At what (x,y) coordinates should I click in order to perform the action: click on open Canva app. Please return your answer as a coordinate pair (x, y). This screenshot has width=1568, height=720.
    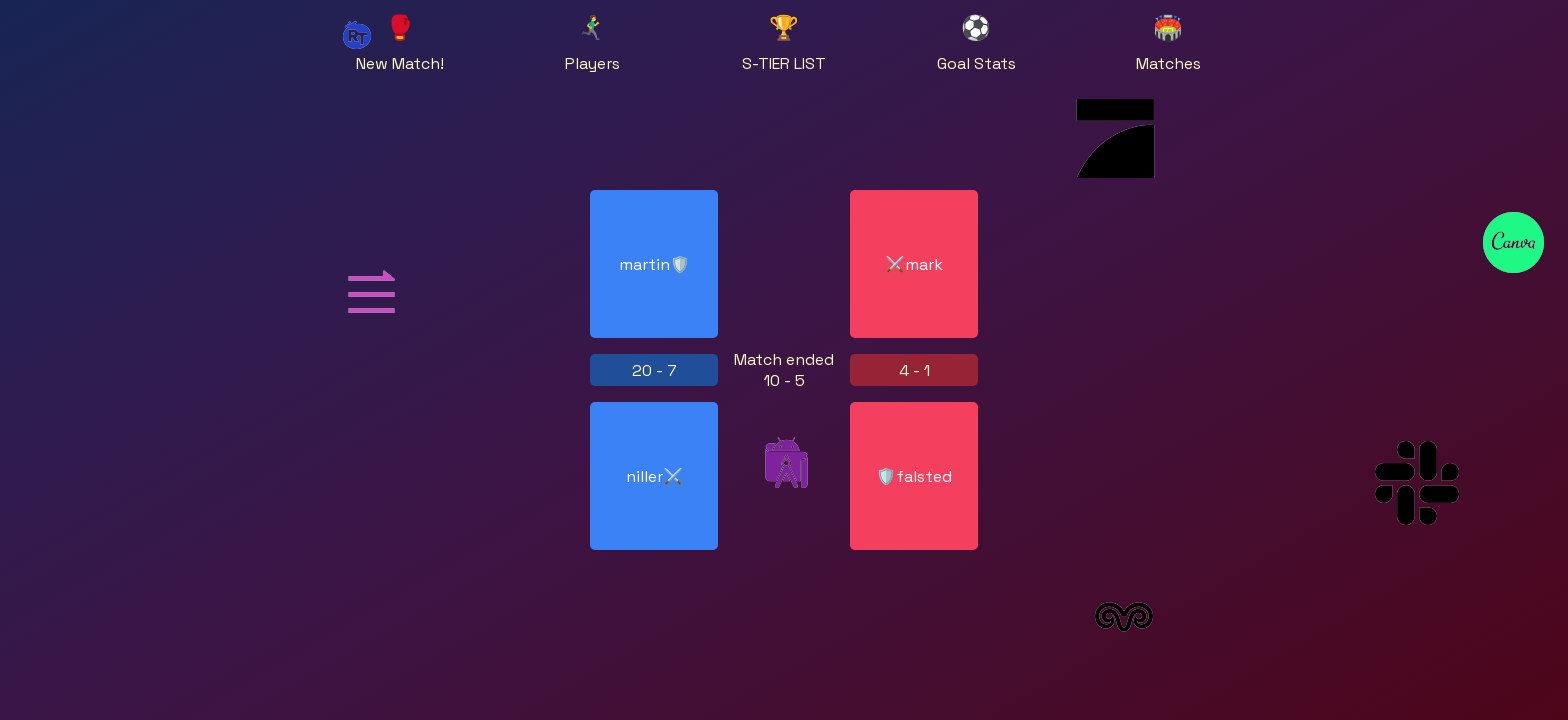
    Looking at the image, I should click on (1513, 242).